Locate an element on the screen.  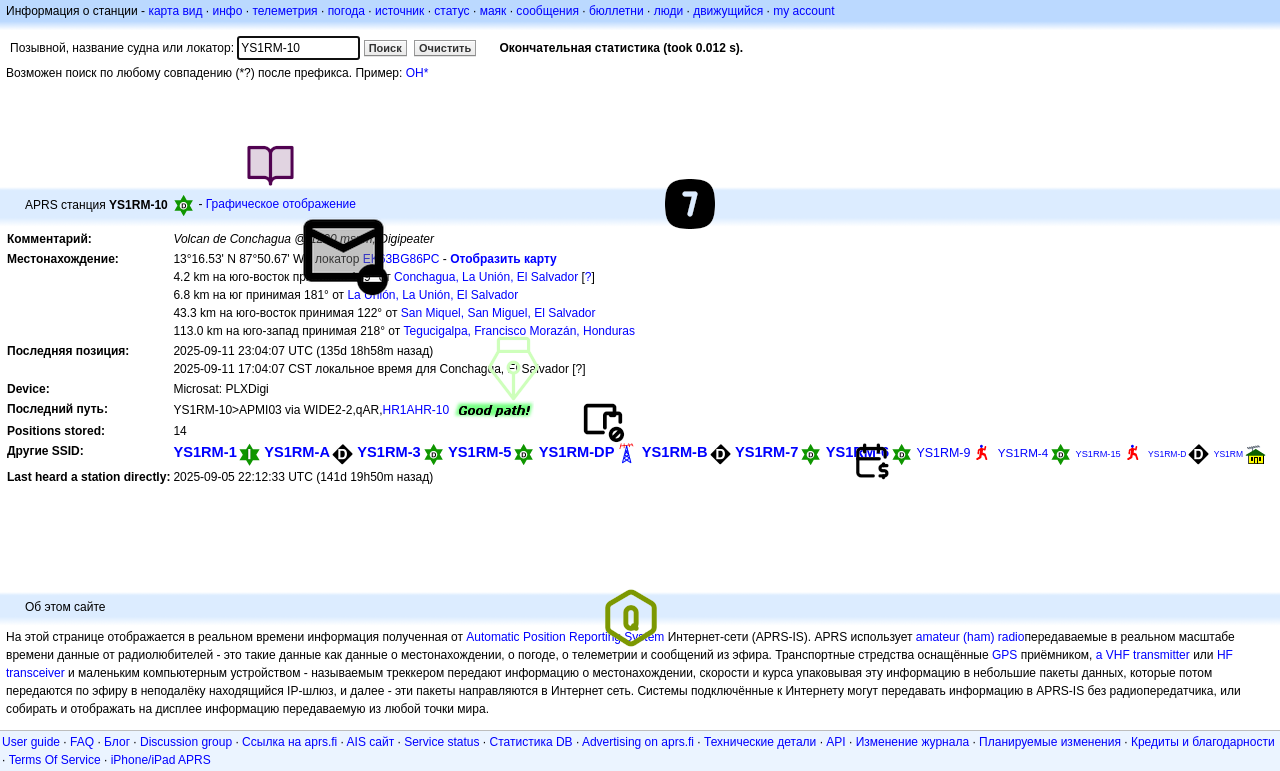
access drawing or illustration tools is located at coordinates (513, 366).